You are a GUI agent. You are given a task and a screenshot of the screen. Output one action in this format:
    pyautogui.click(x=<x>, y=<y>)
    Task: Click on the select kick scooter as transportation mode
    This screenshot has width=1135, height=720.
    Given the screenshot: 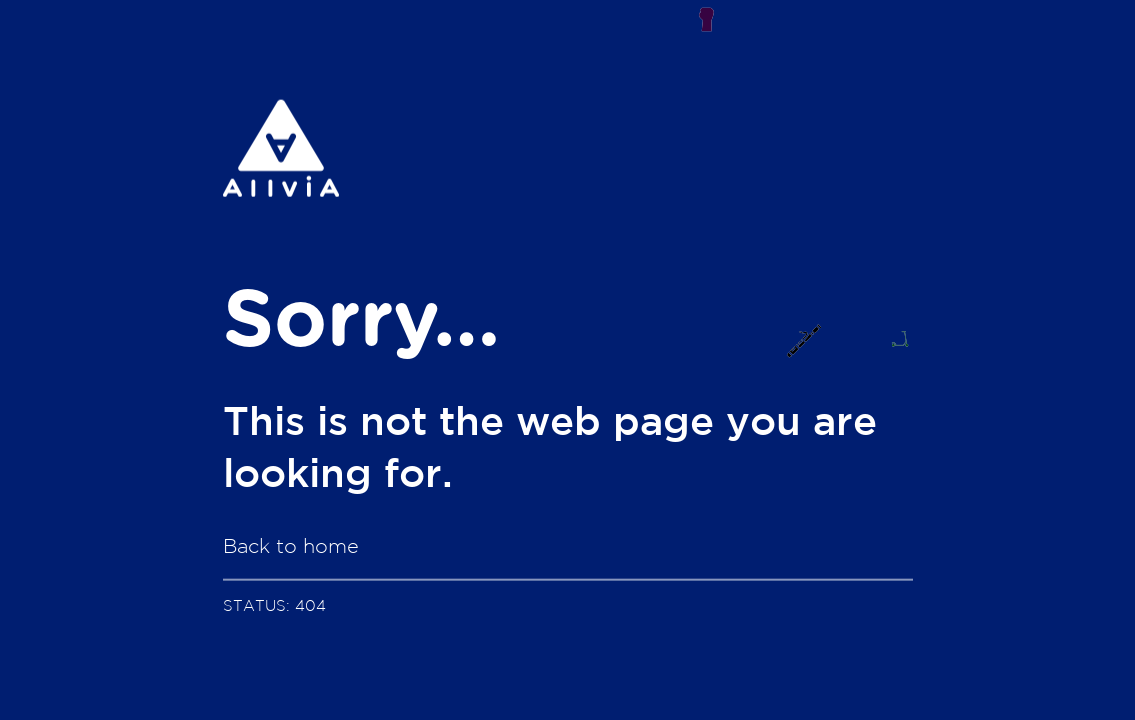 What is the action you would take?
    pyautogui.click(x=900, y=339)
    